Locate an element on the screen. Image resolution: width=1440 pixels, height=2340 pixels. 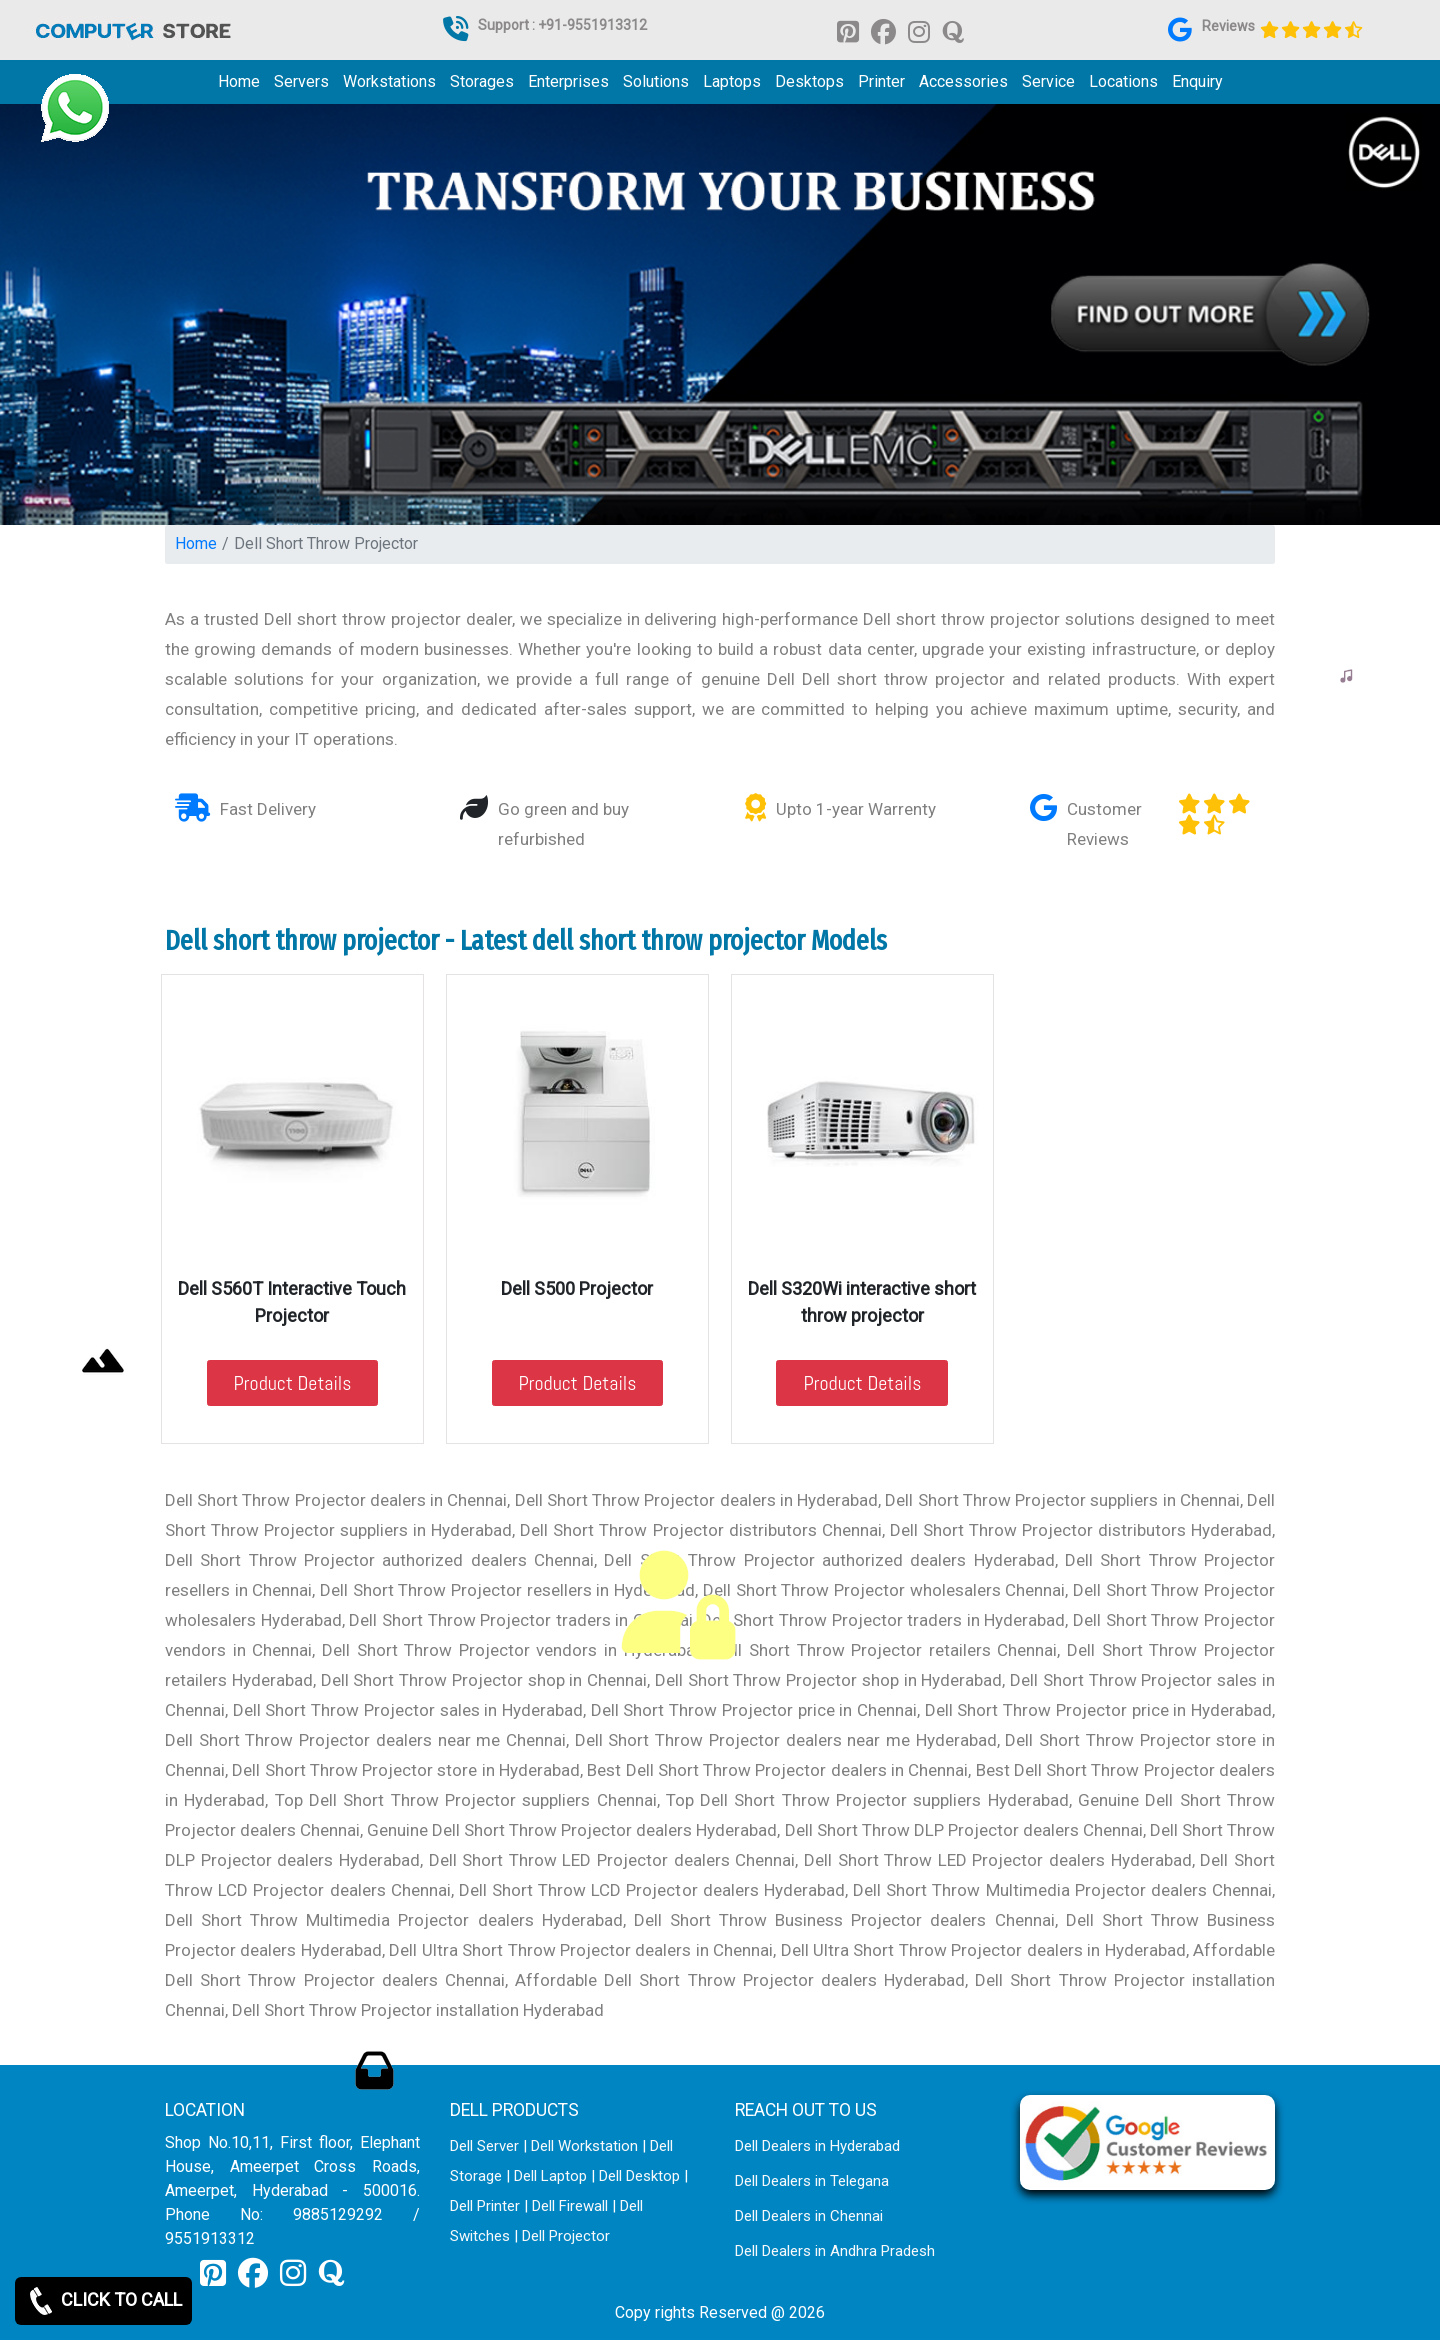
access music library or audio files is located at coordinates (1347, 676).